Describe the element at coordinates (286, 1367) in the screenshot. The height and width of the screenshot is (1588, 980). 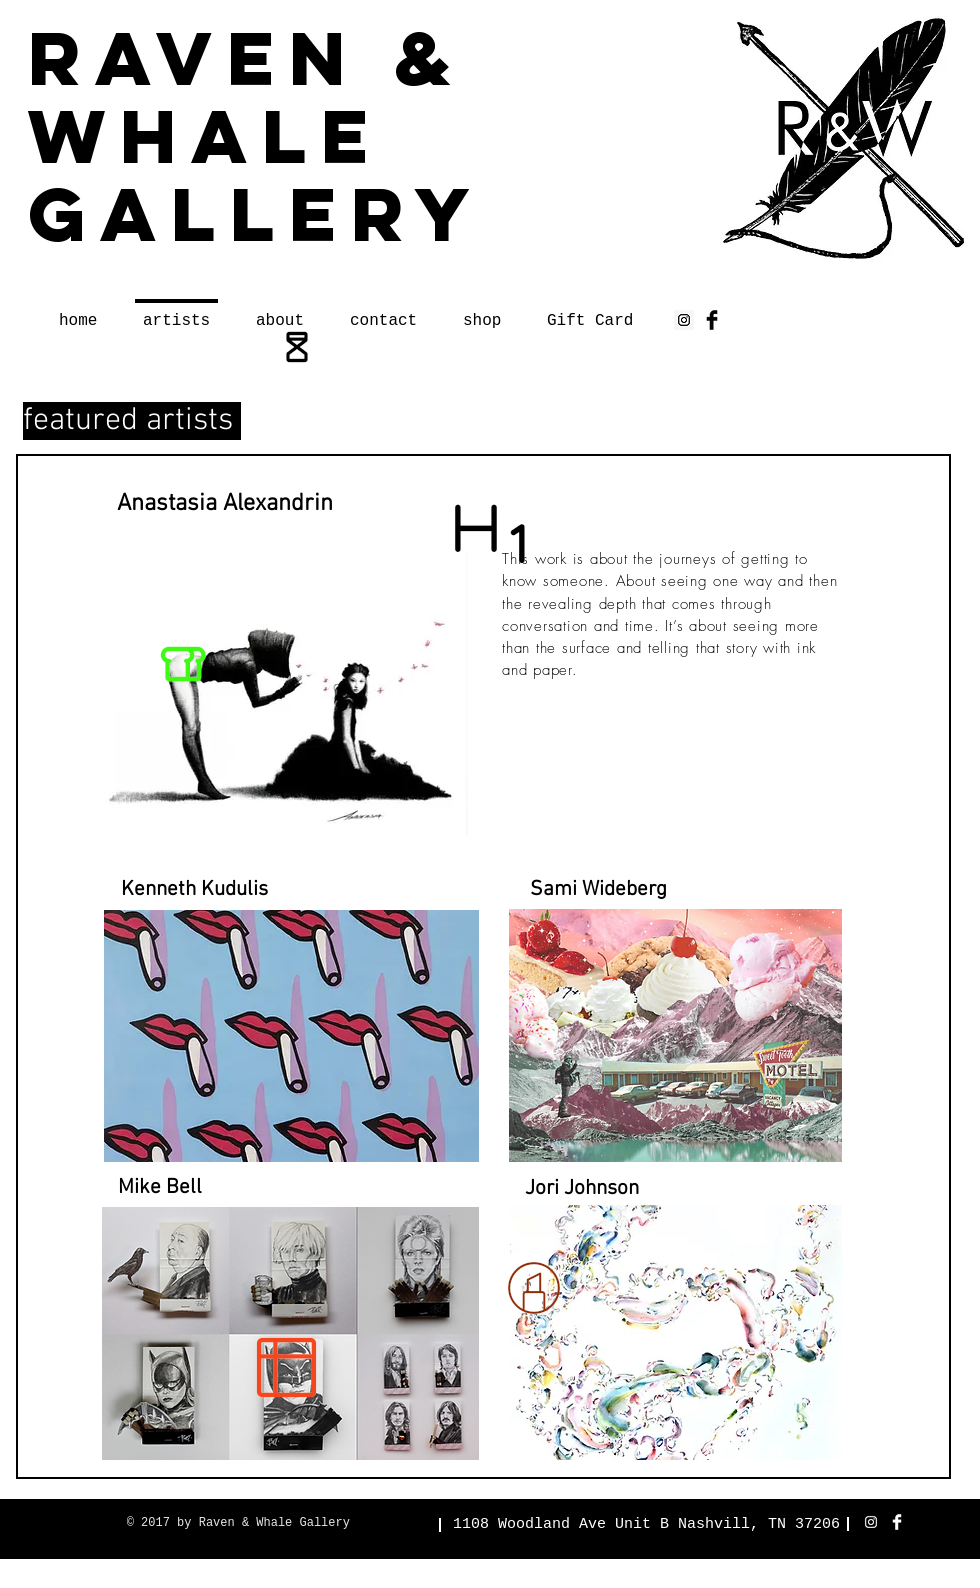
I see `view data in table format` at that location.